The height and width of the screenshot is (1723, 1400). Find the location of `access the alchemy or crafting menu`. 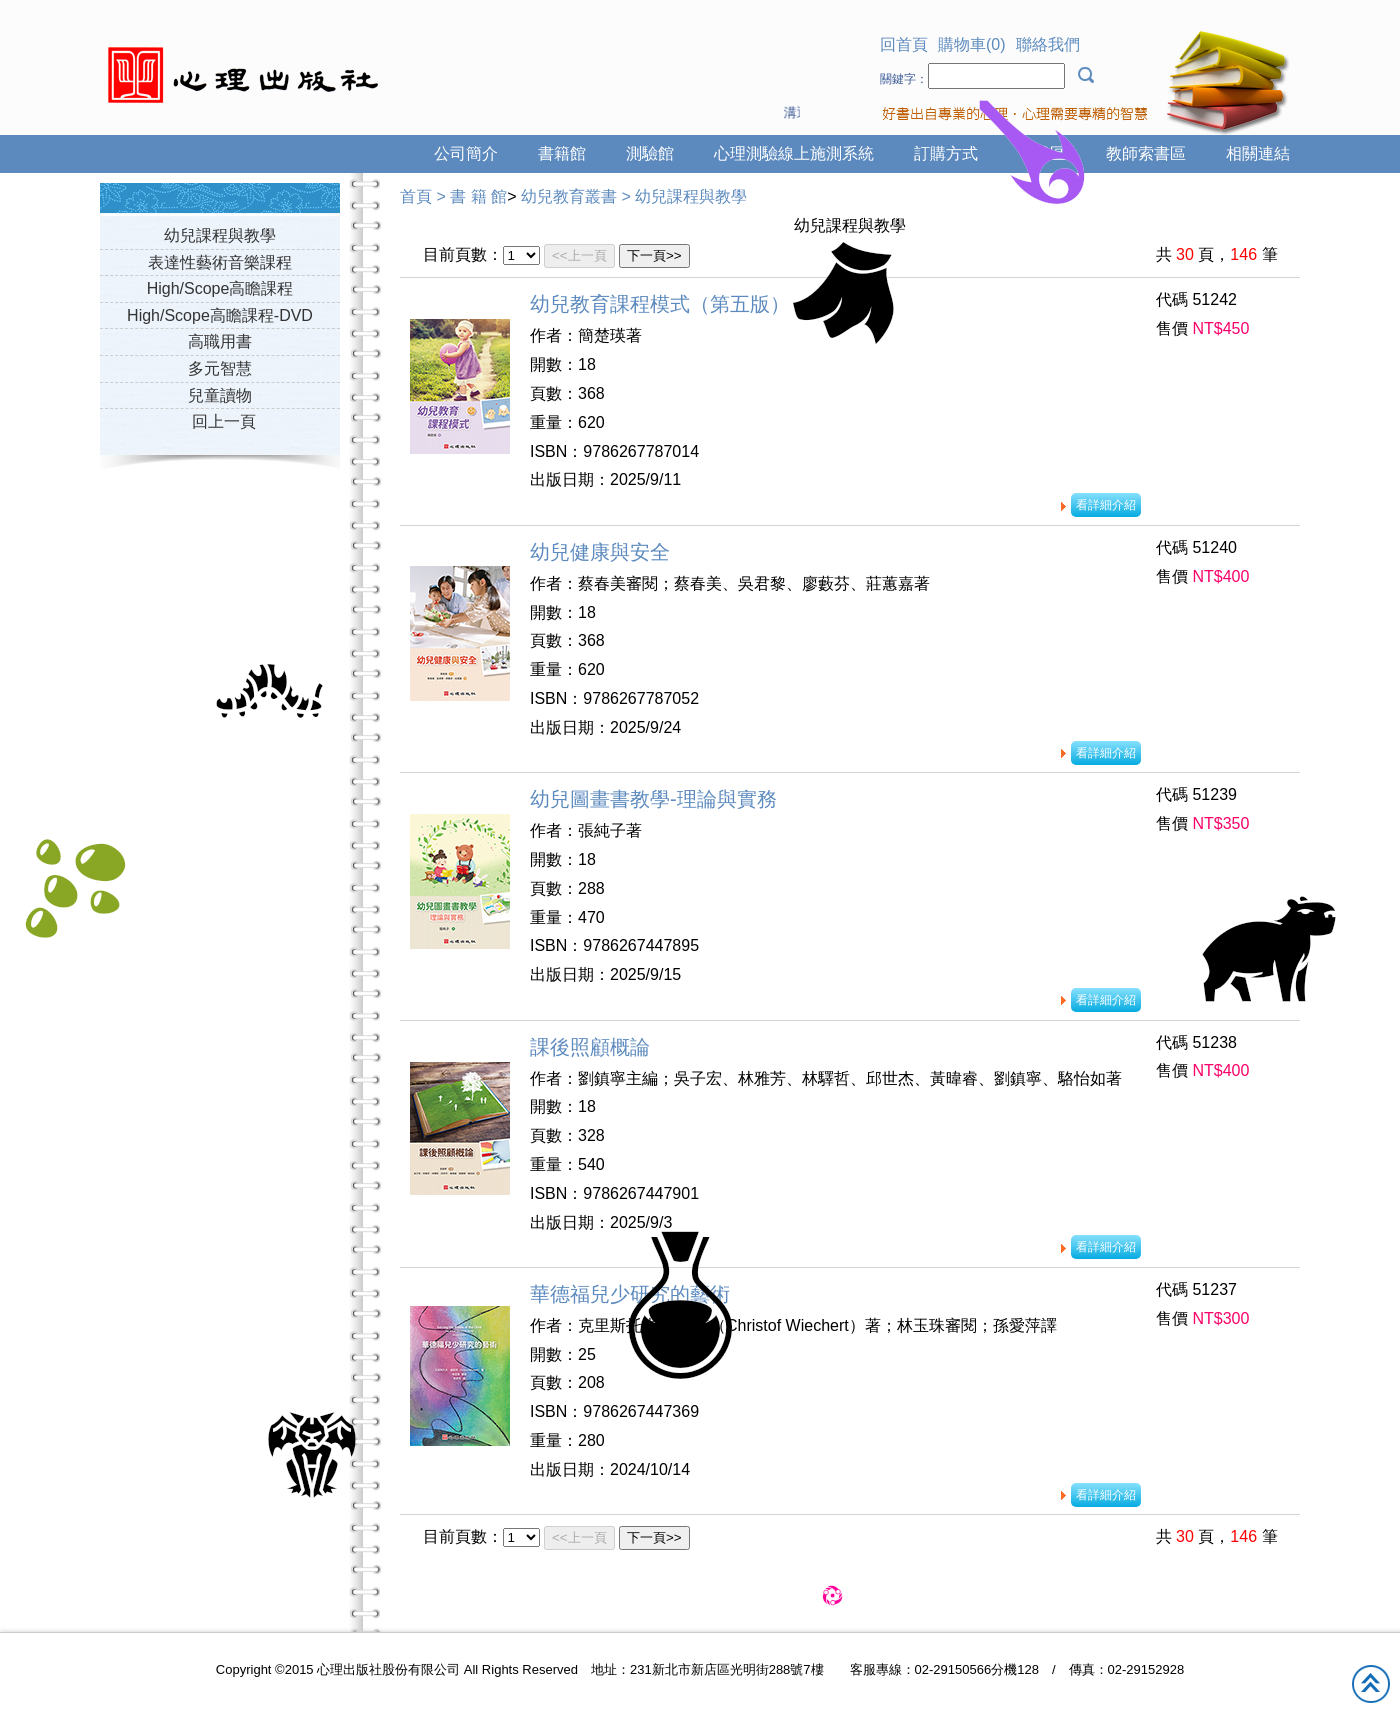

access the alchemy or crafting menu is located at coordinates (680, 1306).